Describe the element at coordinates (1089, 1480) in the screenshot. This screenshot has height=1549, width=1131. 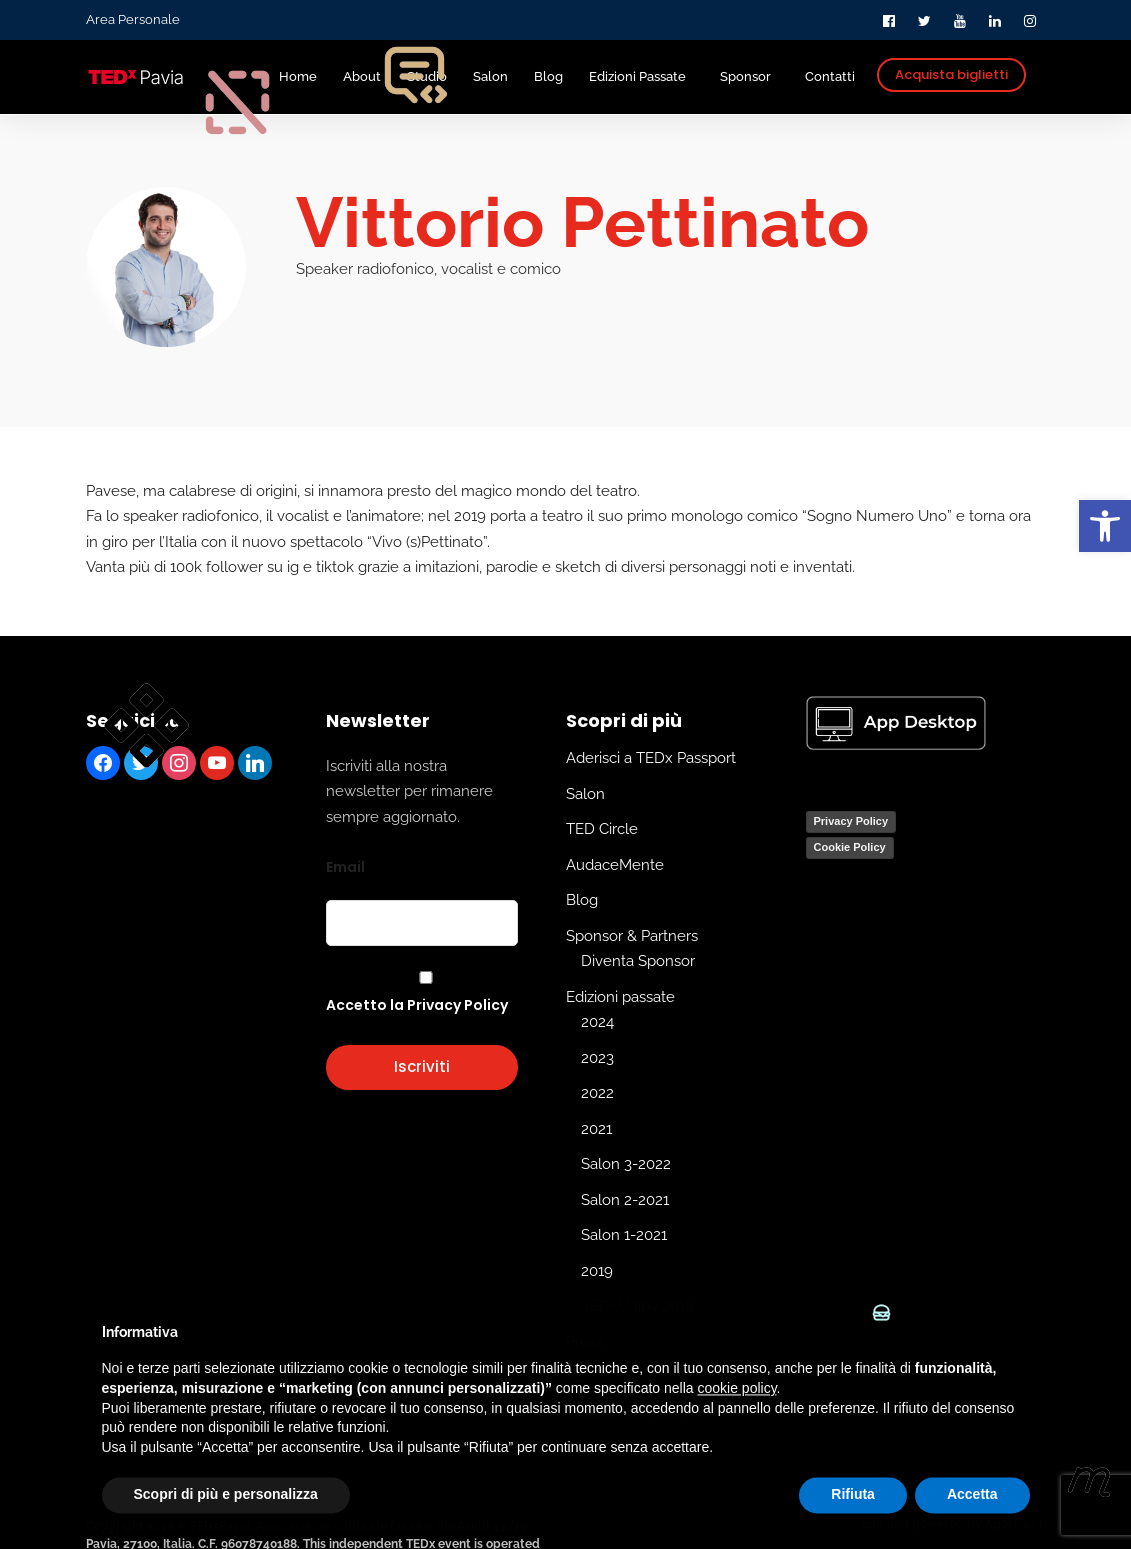
I see `open the Meetup app` at that location.